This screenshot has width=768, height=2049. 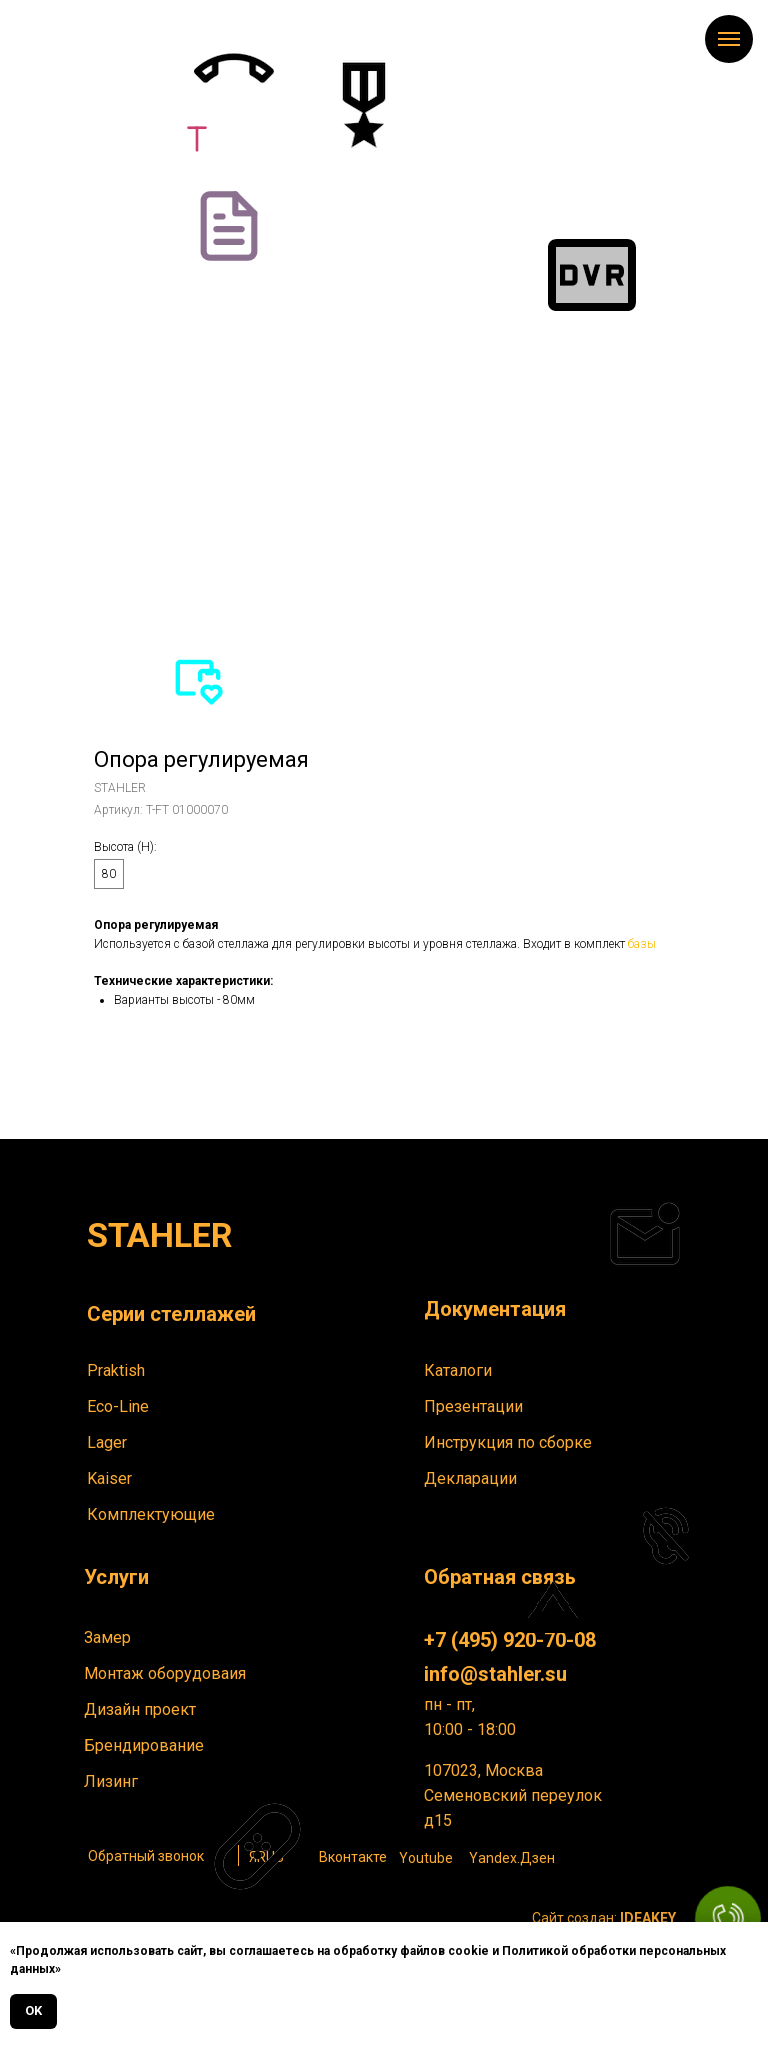 What do you see at coordinates (229, 226) in the screenshot?
I see `view document contents` at bounding box center [229, 226].